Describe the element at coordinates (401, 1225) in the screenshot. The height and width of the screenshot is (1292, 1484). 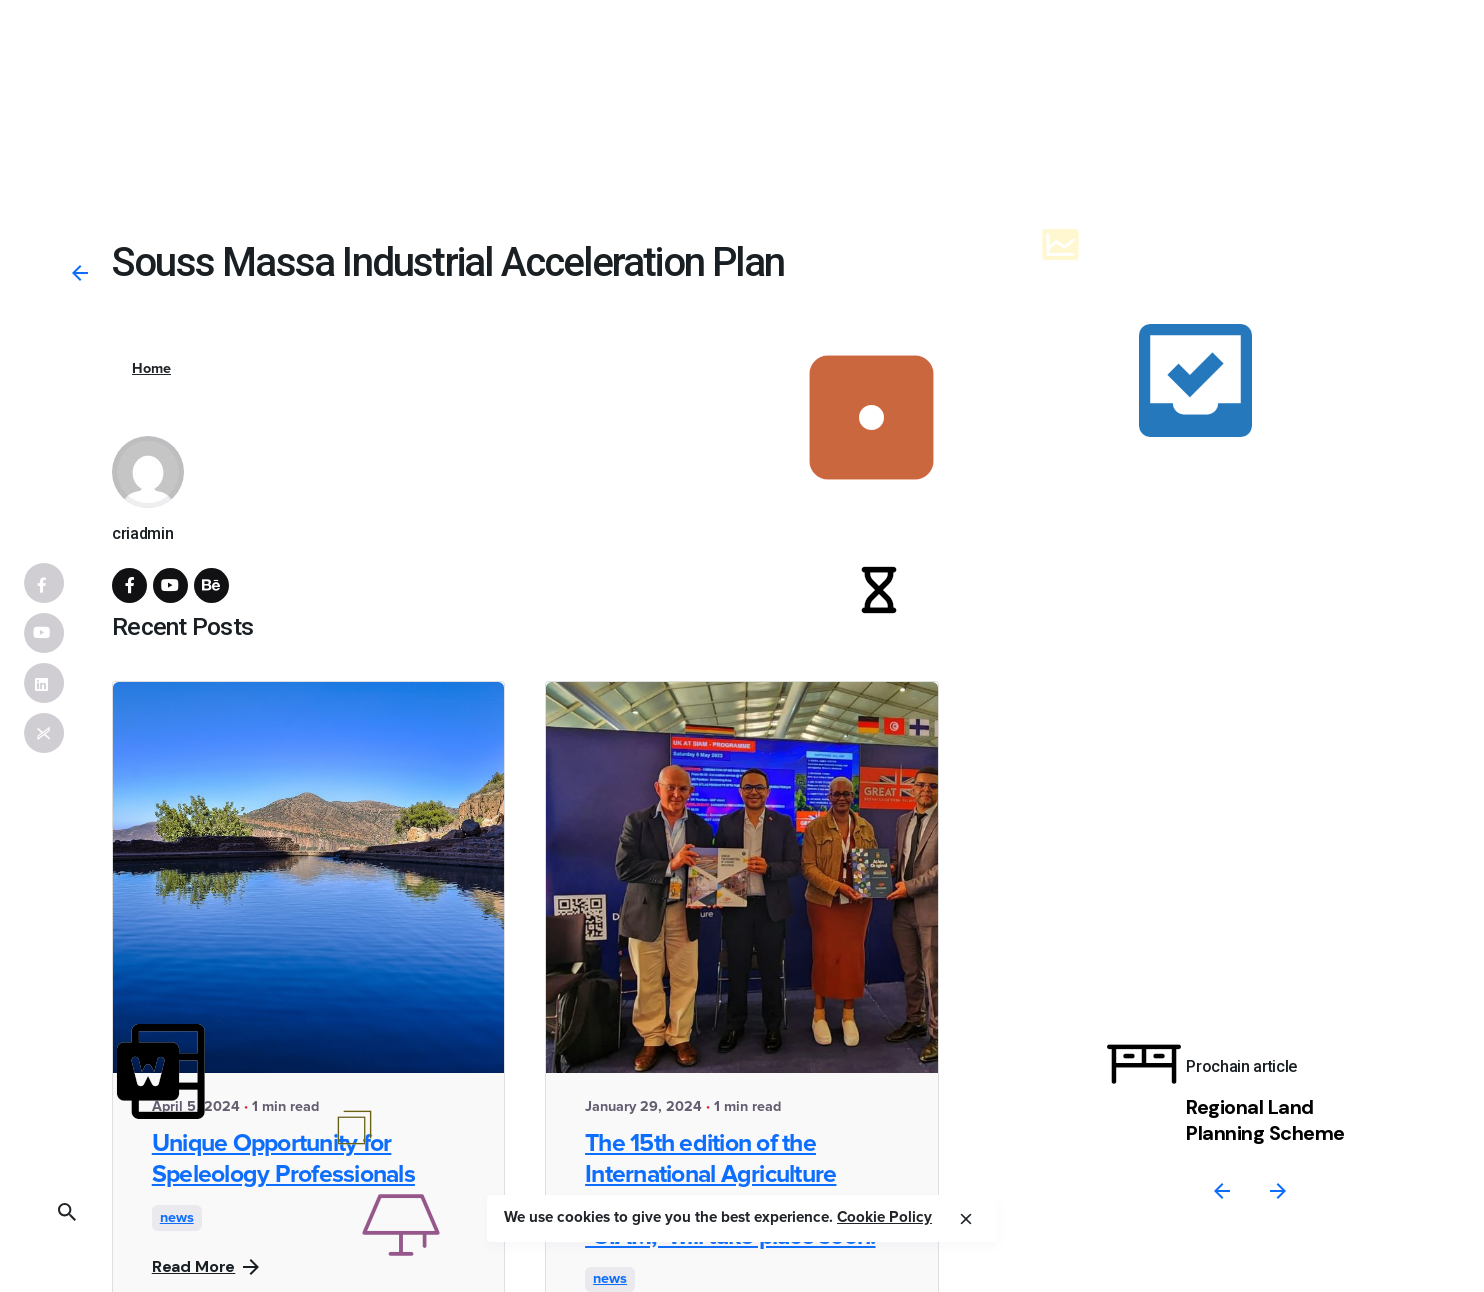
I see `toggle lamp or lighting control` at that location.